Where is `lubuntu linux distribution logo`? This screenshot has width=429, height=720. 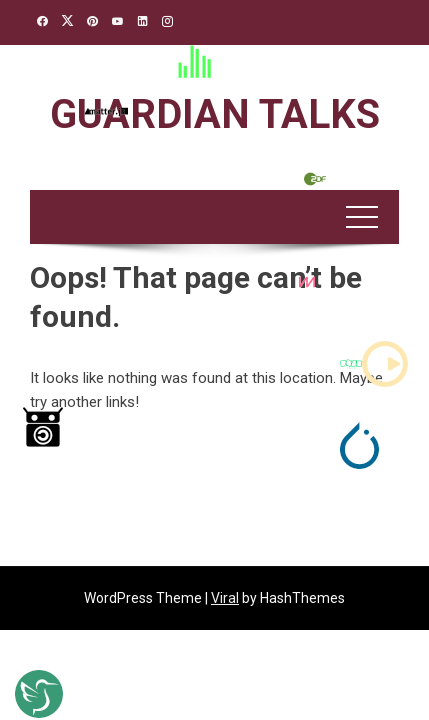
lubuntu linux distribution logo is located at coordinates (39, 694).